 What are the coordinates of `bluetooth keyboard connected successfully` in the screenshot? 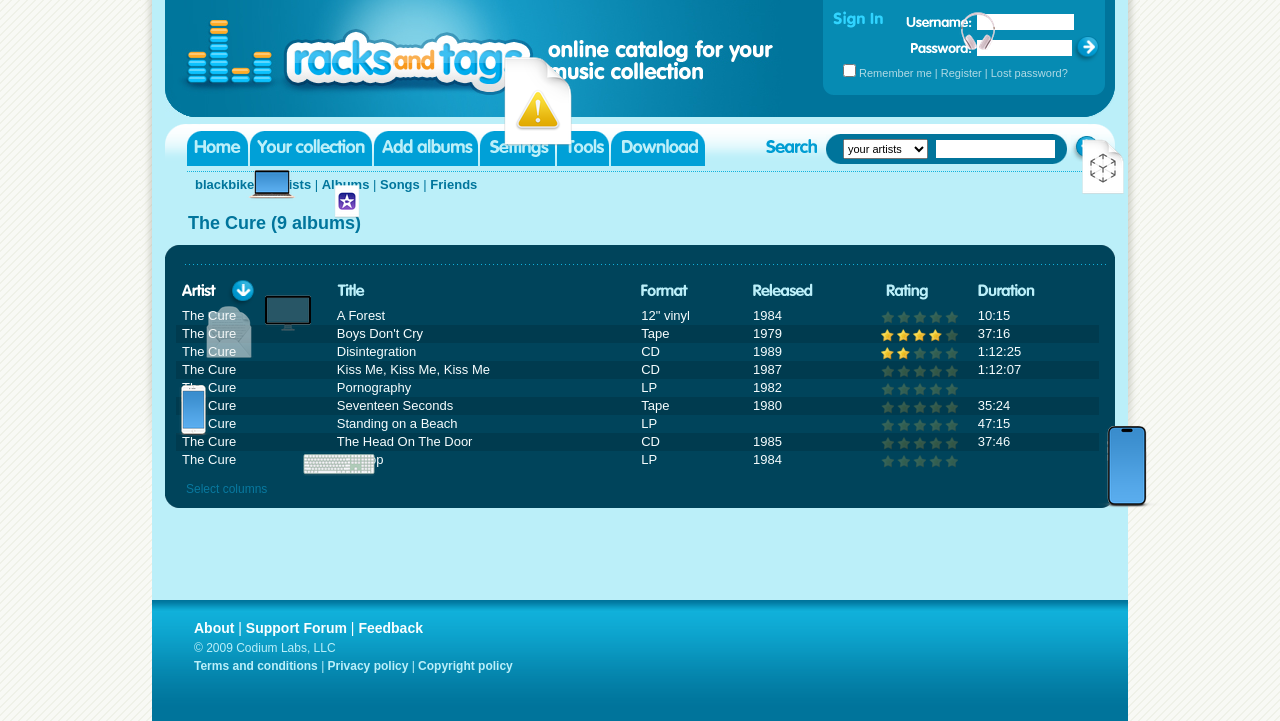 It's located at (339, 464).